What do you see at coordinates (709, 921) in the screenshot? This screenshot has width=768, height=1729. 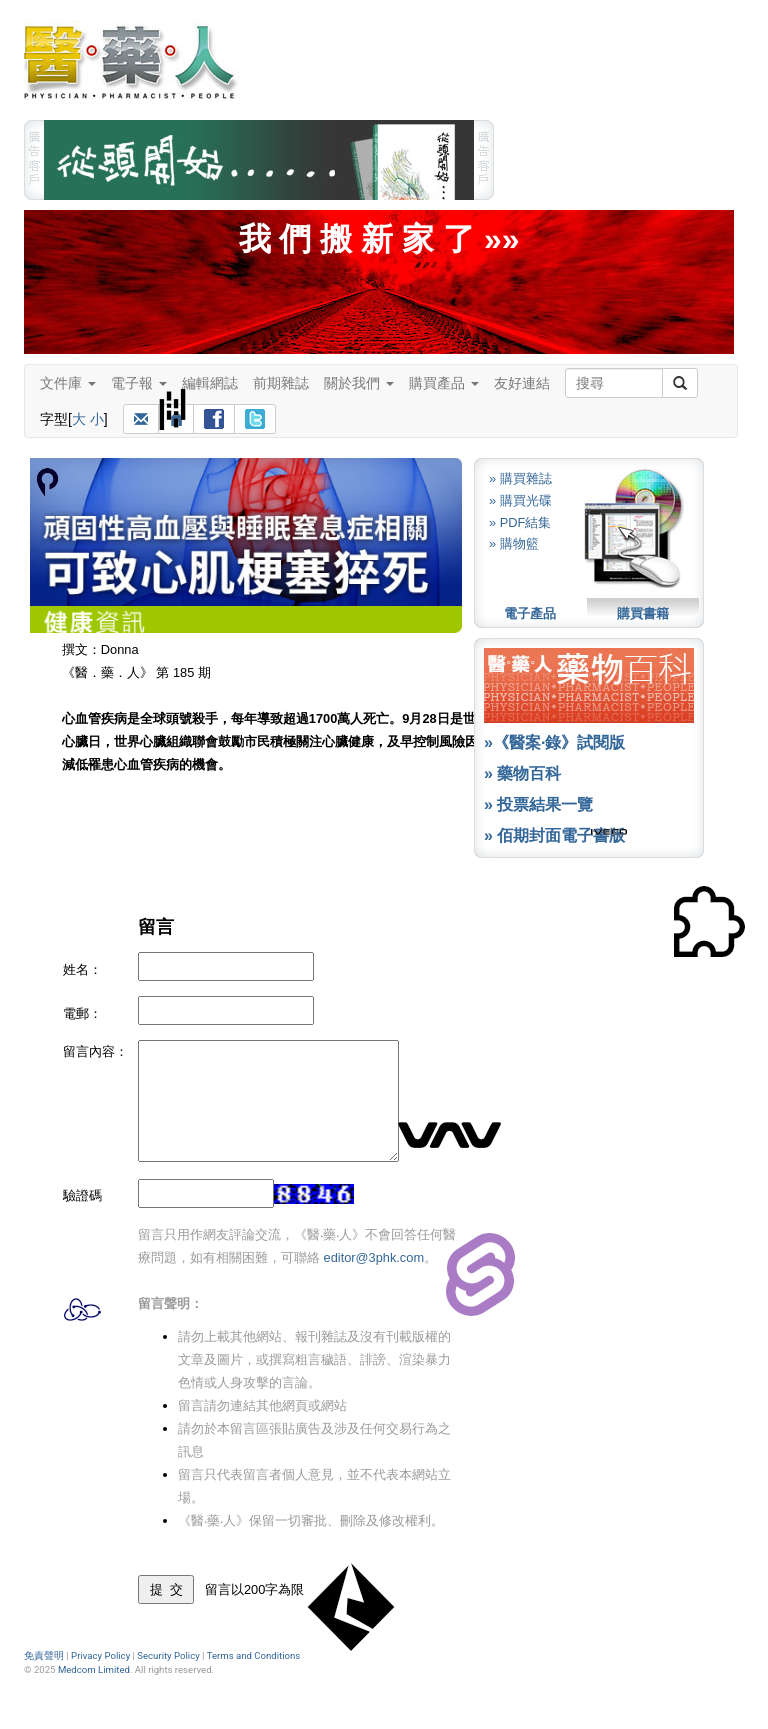 I see `wxt framework logo` at bounding box center [709, 921].